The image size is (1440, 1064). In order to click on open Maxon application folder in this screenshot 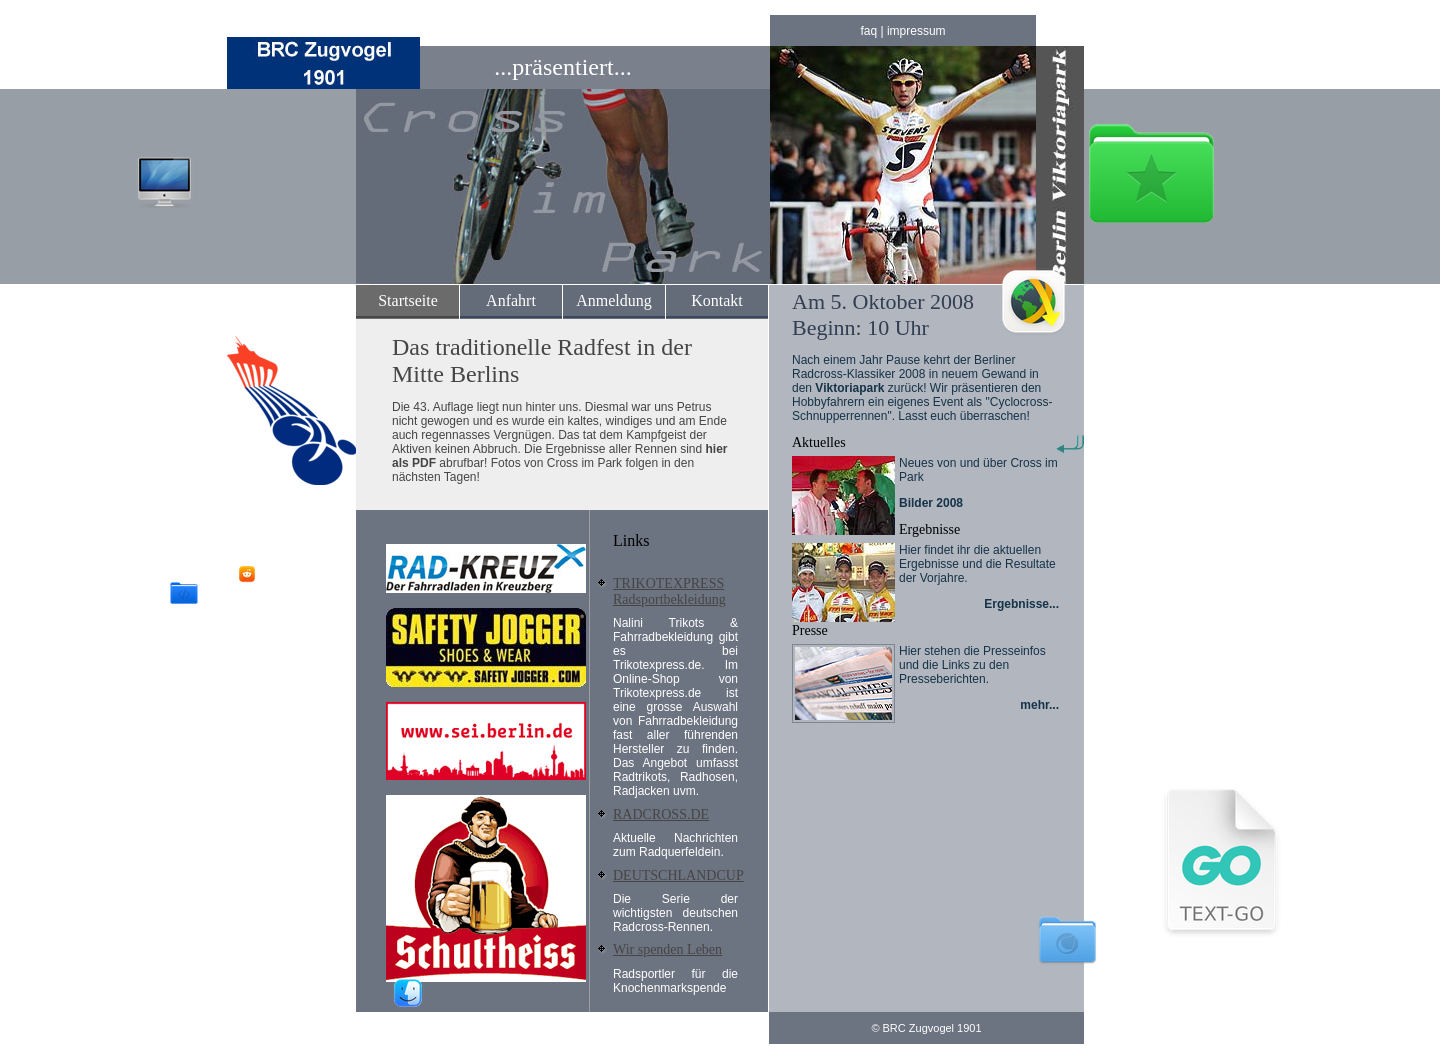, I will do `click(1067, 939)`.